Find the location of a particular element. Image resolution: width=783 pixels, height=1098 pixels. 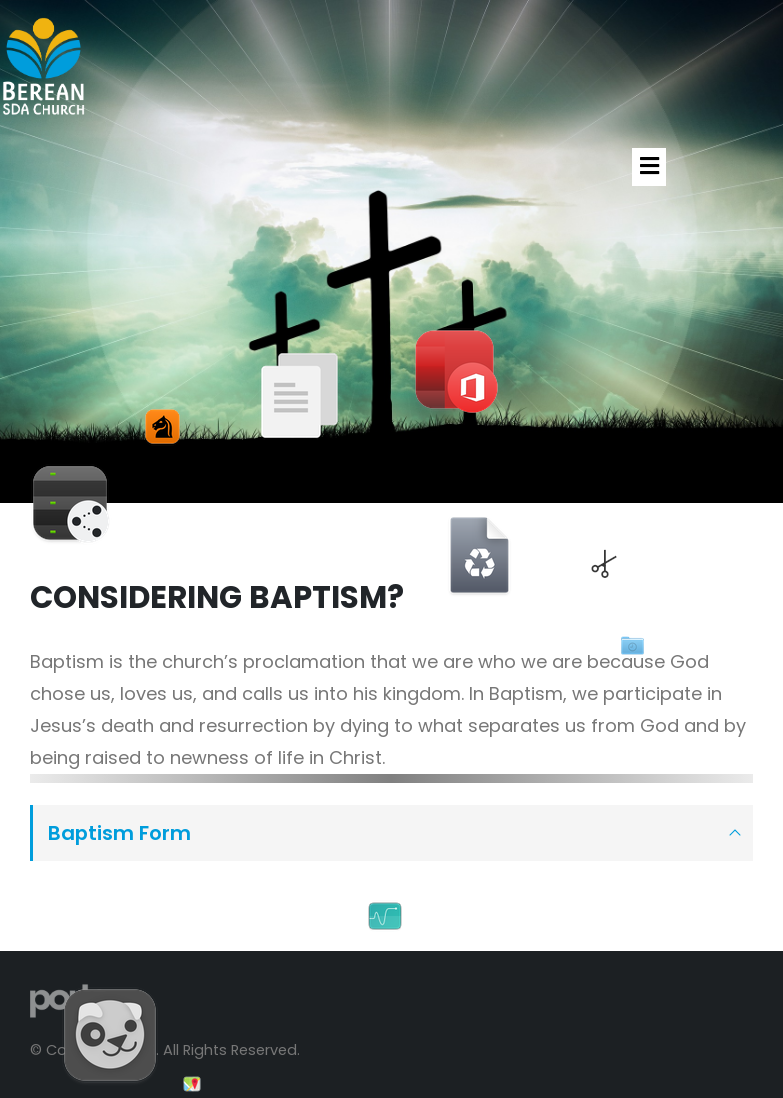

configure network server sharing settings is located at coordinates (70, 503).